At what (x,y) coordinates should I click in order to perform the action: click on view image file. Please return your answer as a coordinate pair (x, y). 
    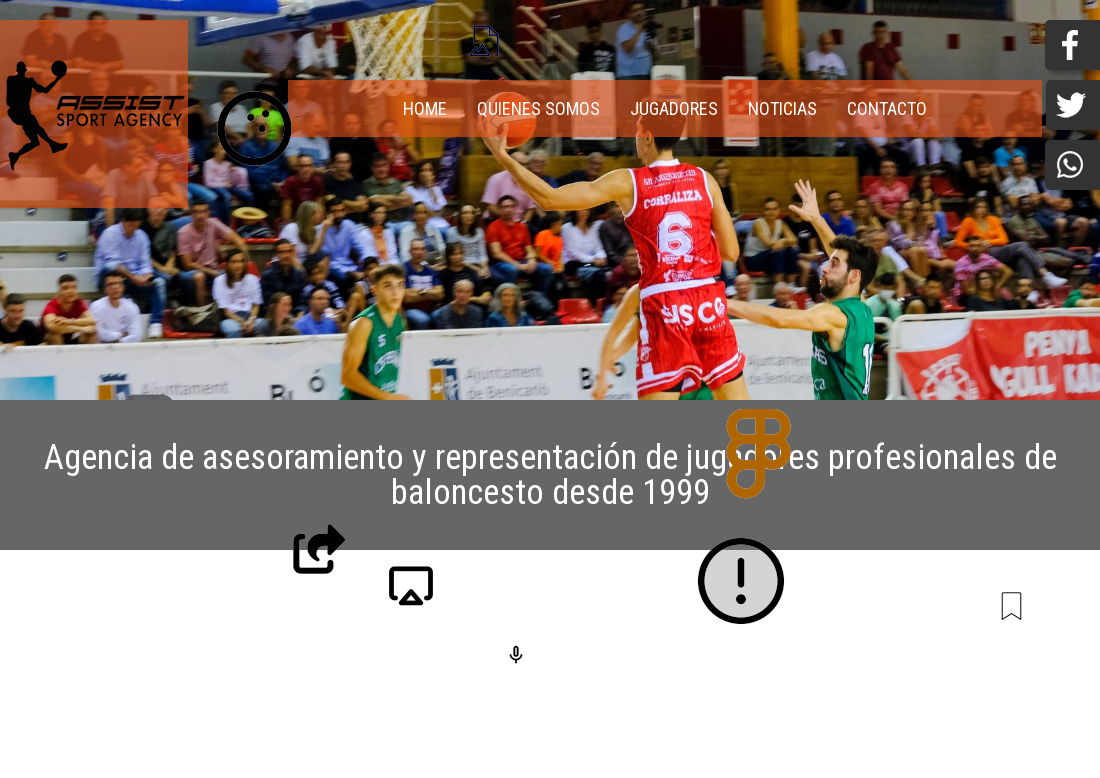
    Looking at the image, I should click on (486, 41).